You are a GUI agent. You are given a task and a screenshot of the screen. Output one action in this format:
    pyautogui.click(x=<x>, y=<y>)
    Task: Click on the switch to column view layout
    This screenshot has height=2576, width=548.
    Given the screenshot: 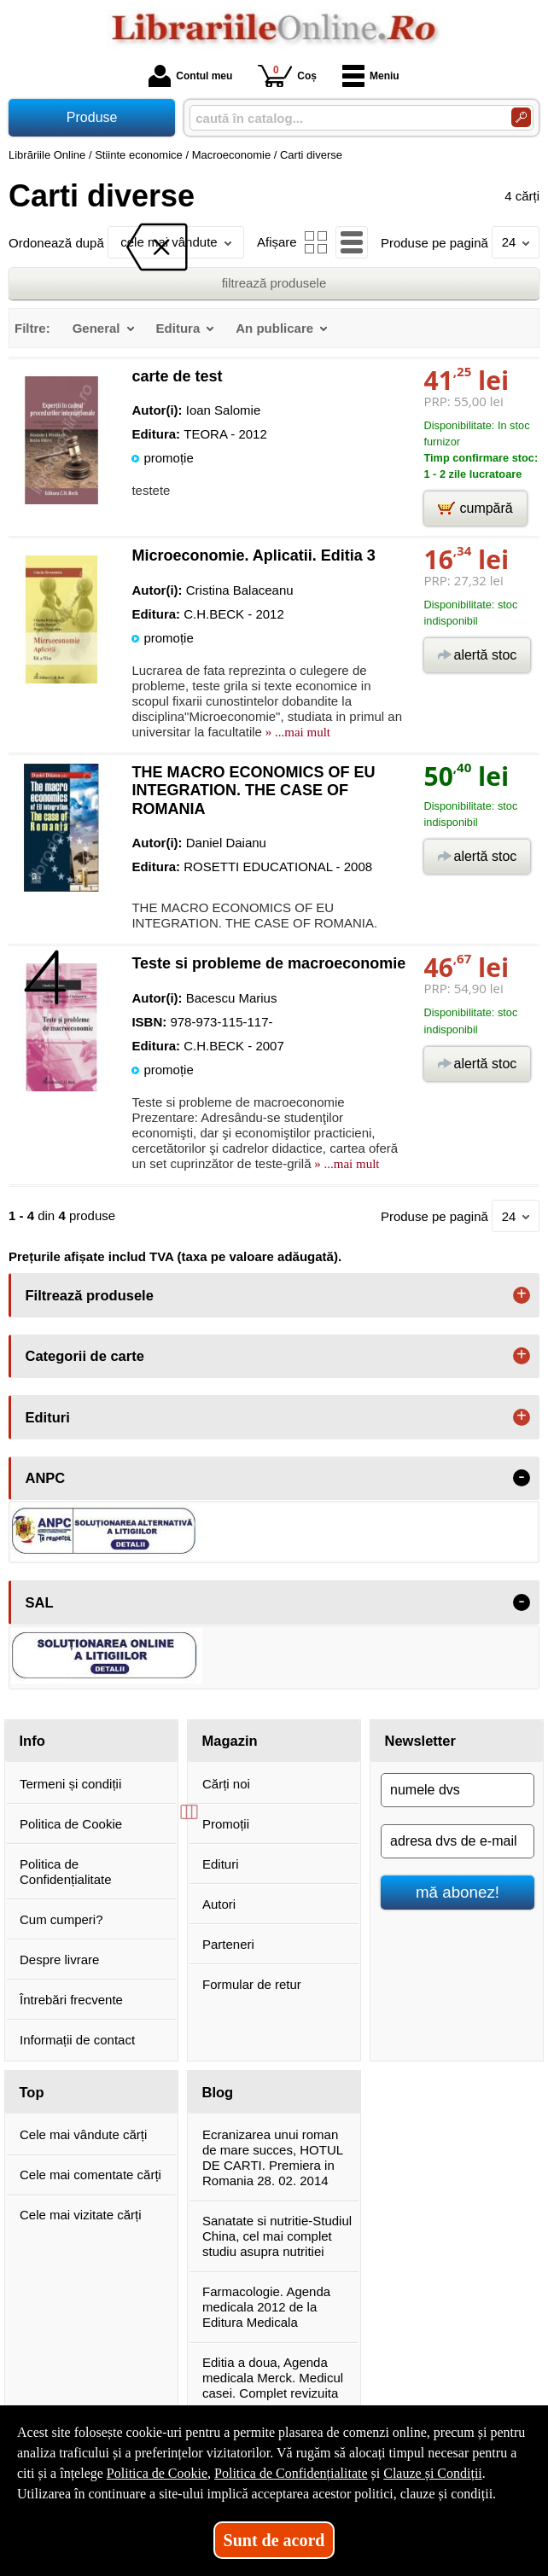 What is the action you would take?
    pyautogui.click(x=189, y=1811)
    